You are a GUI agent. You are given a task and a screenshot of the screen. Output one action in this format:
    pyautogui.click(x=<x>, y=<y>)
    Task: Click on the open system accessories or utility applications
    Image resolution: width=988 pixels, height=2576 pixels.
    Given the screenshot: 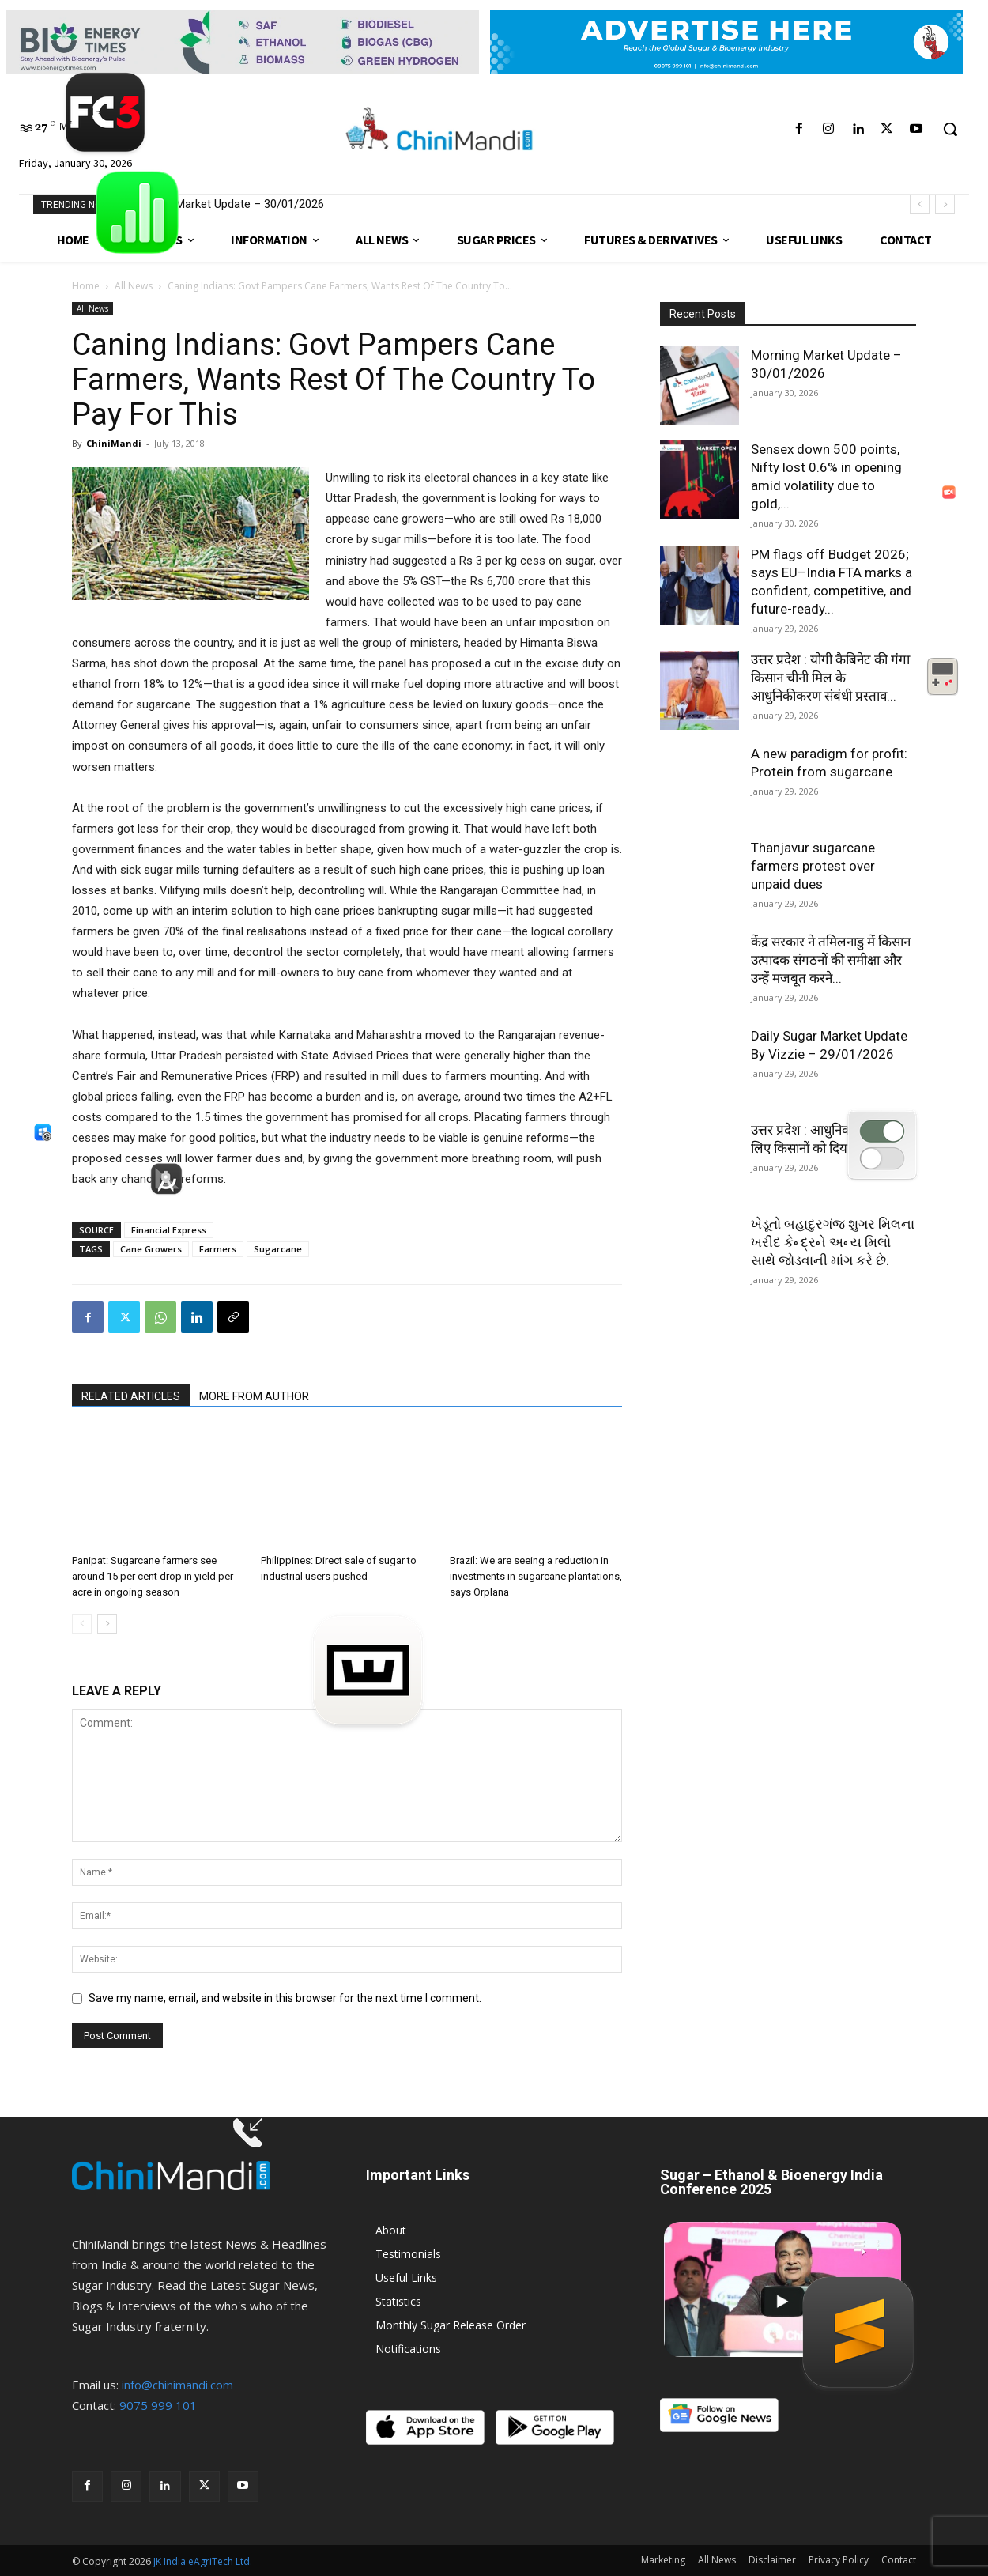 What is the action you would take?
    pyautogui.click(x=166, y=1179)
    